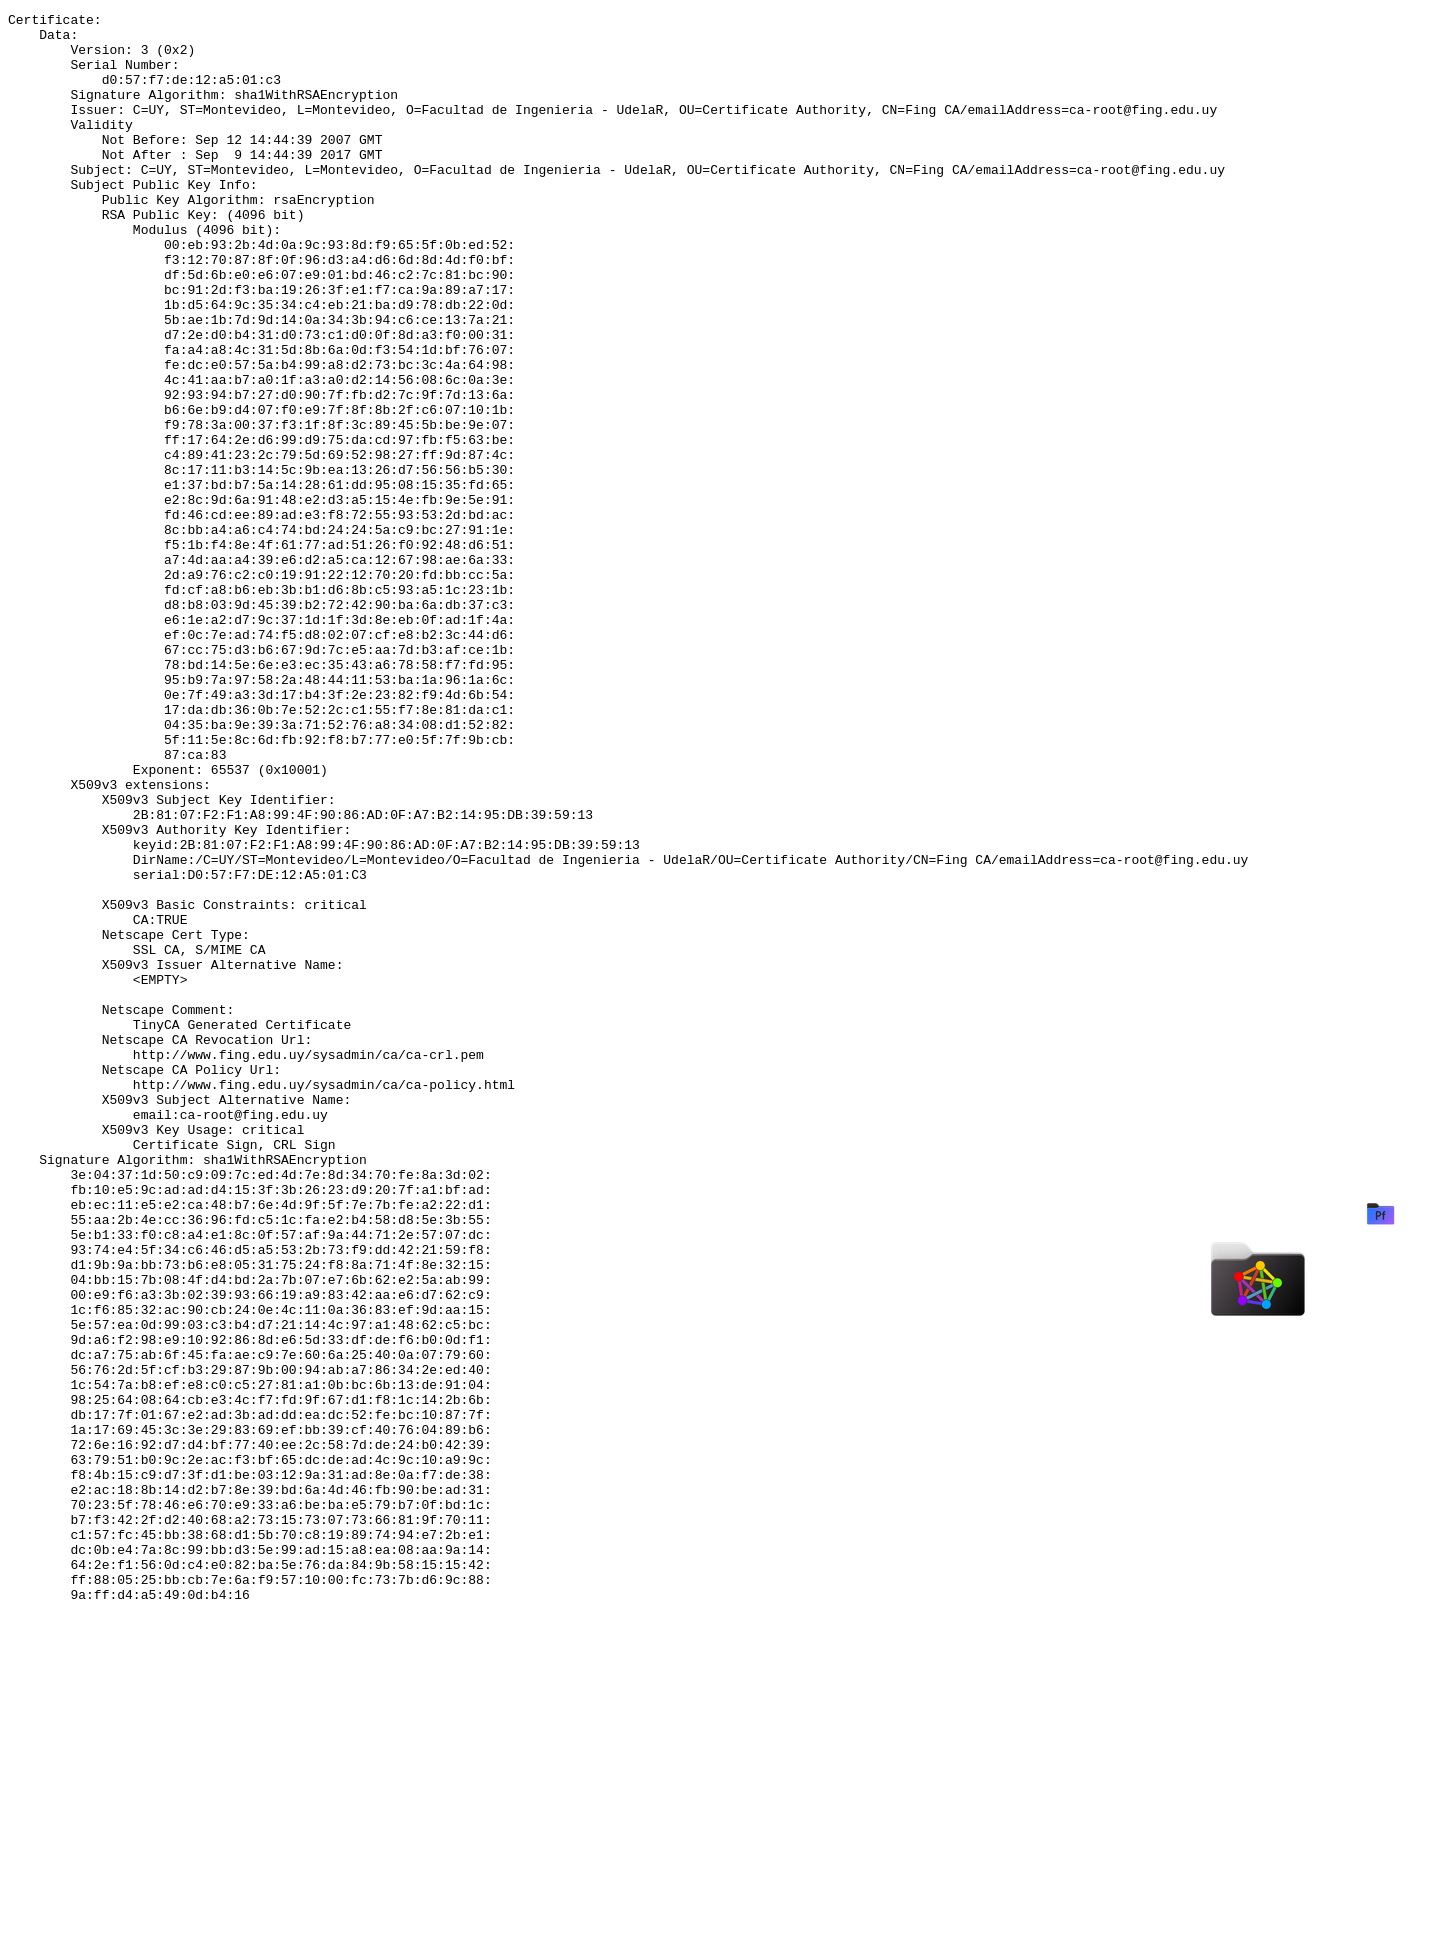 This screenshot has height=1934, width=1454. I want to click on open fediverse-related files and content, so click(1257, 1281).